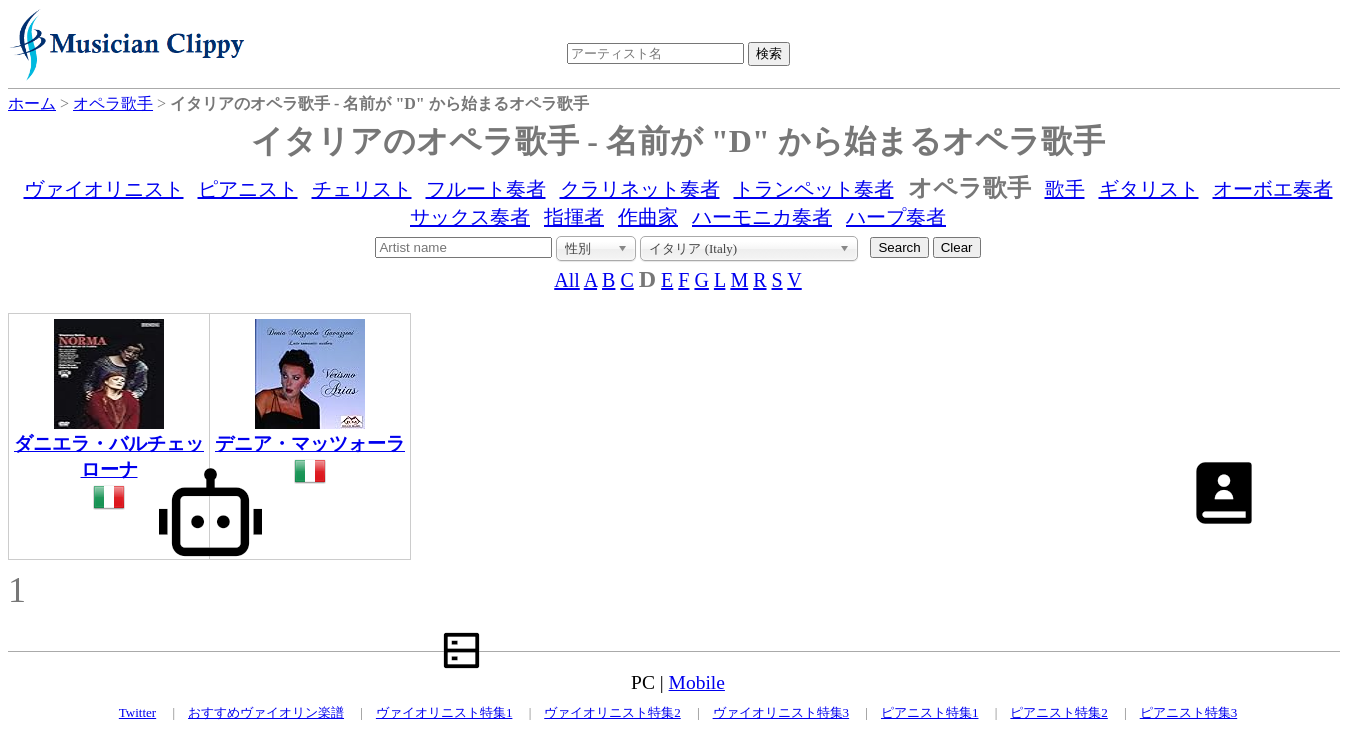 Image resolution: width=1348 pixels, height=732 pixels. I want to click on access AI or chatbot features, so click(210, 517).